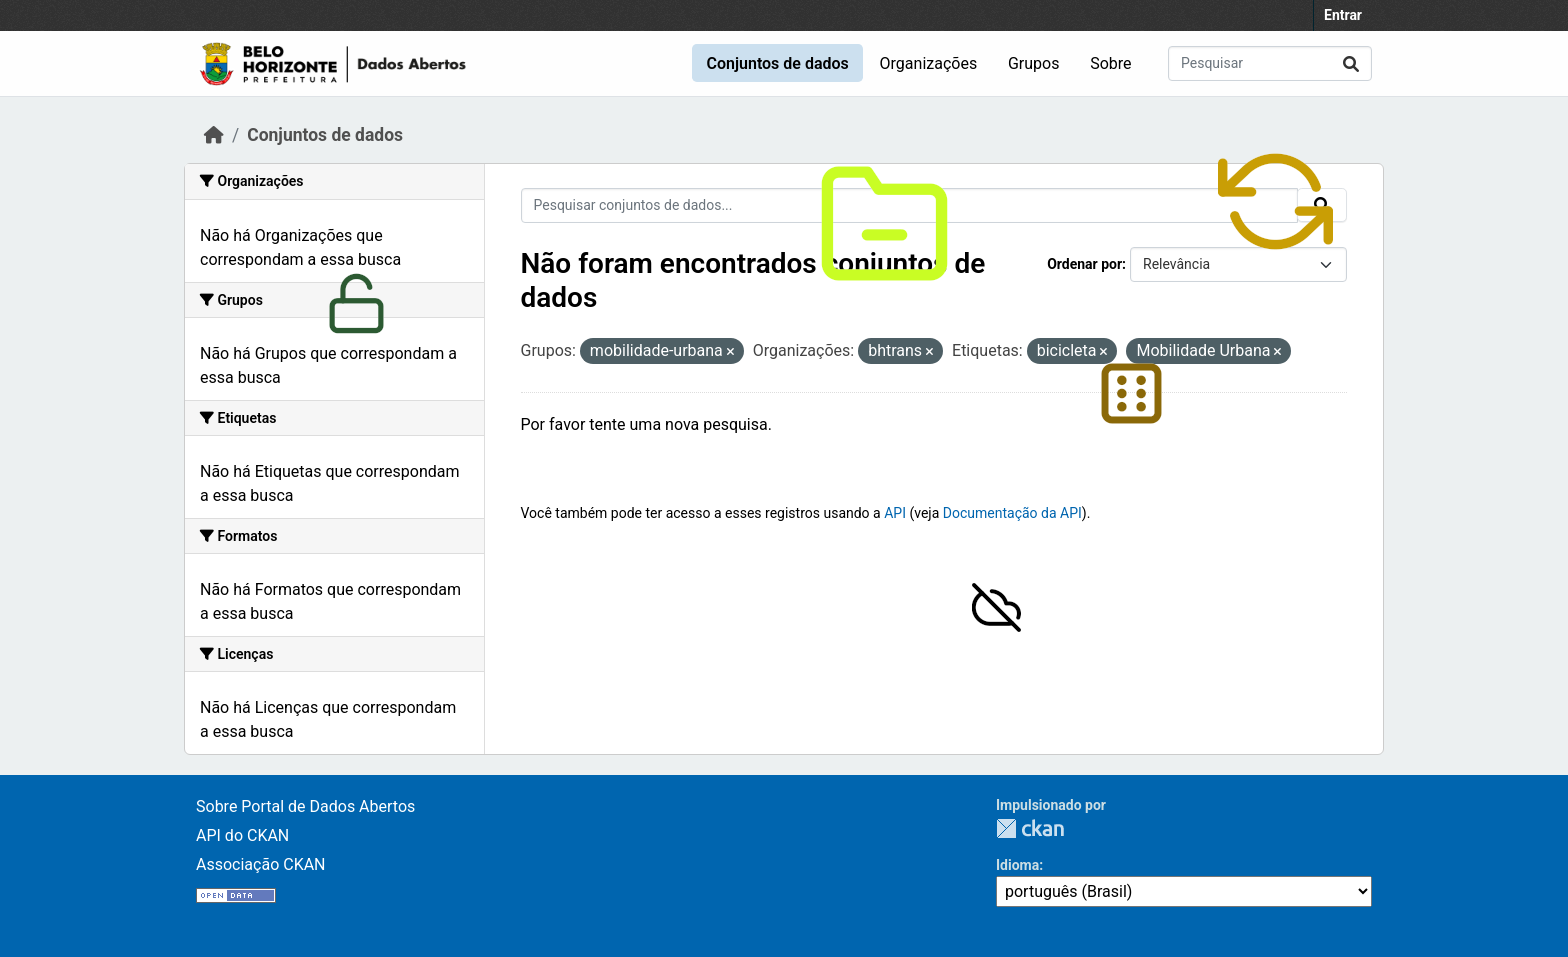  What do you see at coordinates (884, 223) in the screenshot?
I see `remove a folder` at bounding box center [884, 223].